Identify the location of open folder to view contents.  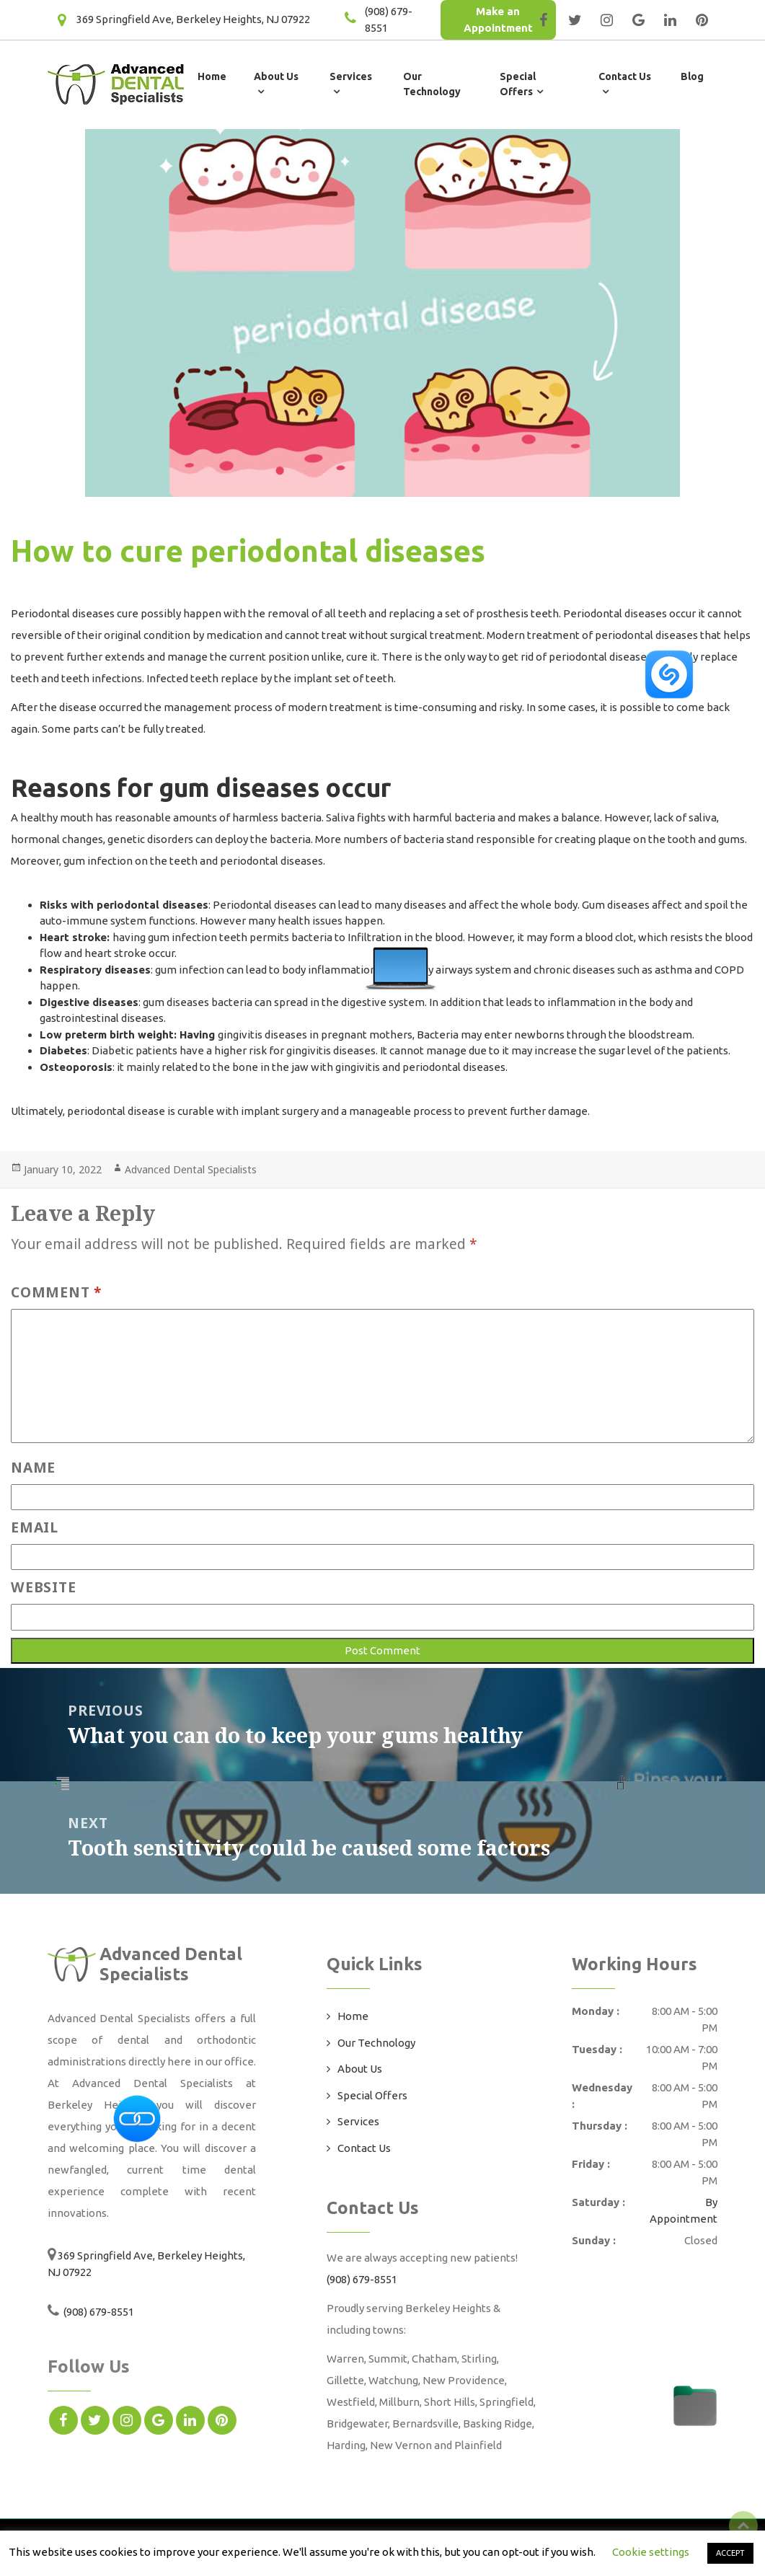
(695, 2406).